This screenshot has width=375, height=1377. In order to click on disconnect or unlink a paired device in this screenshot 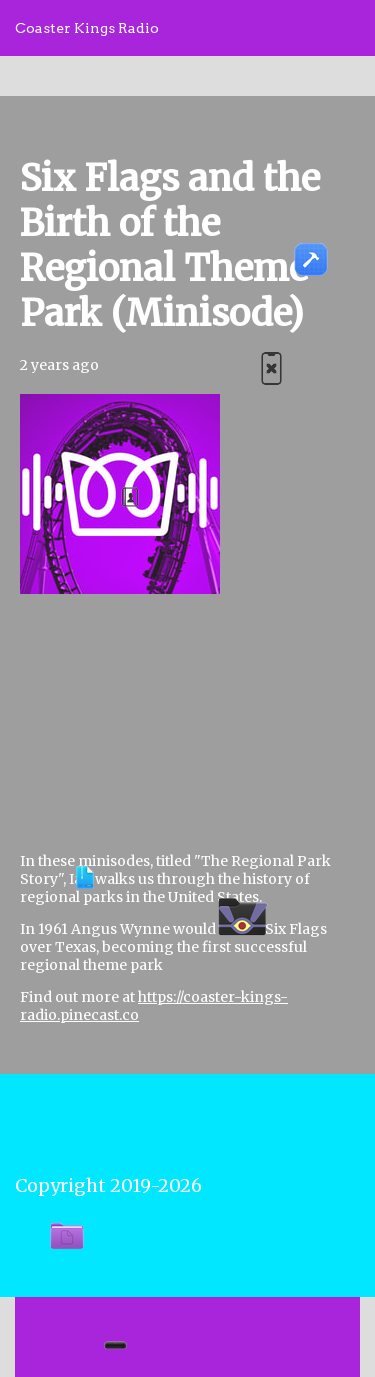, I will do `click(271, 368)`.